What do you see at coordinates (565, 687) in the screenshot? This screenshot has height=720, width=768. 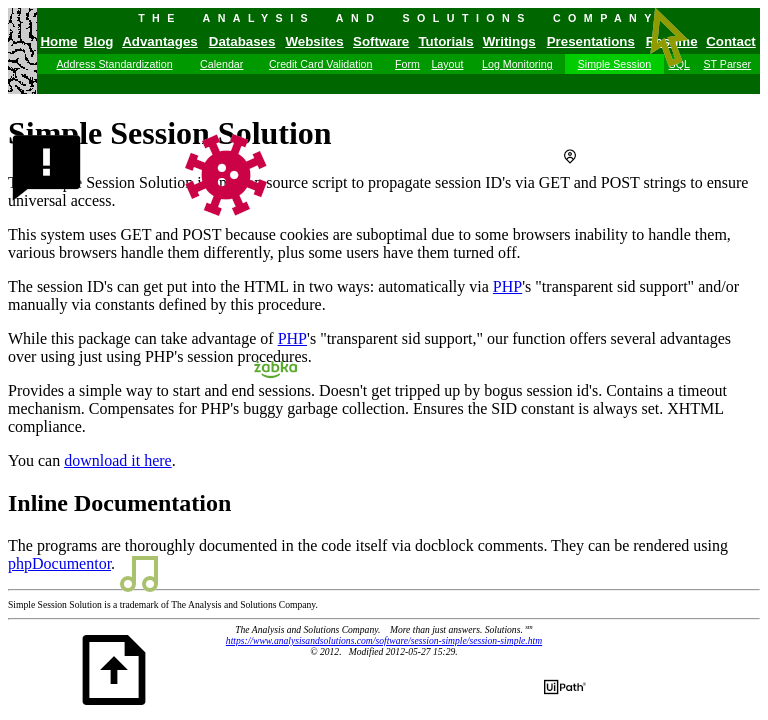 I see `UiPath automation platform logo` at bounding box center [565, 687].